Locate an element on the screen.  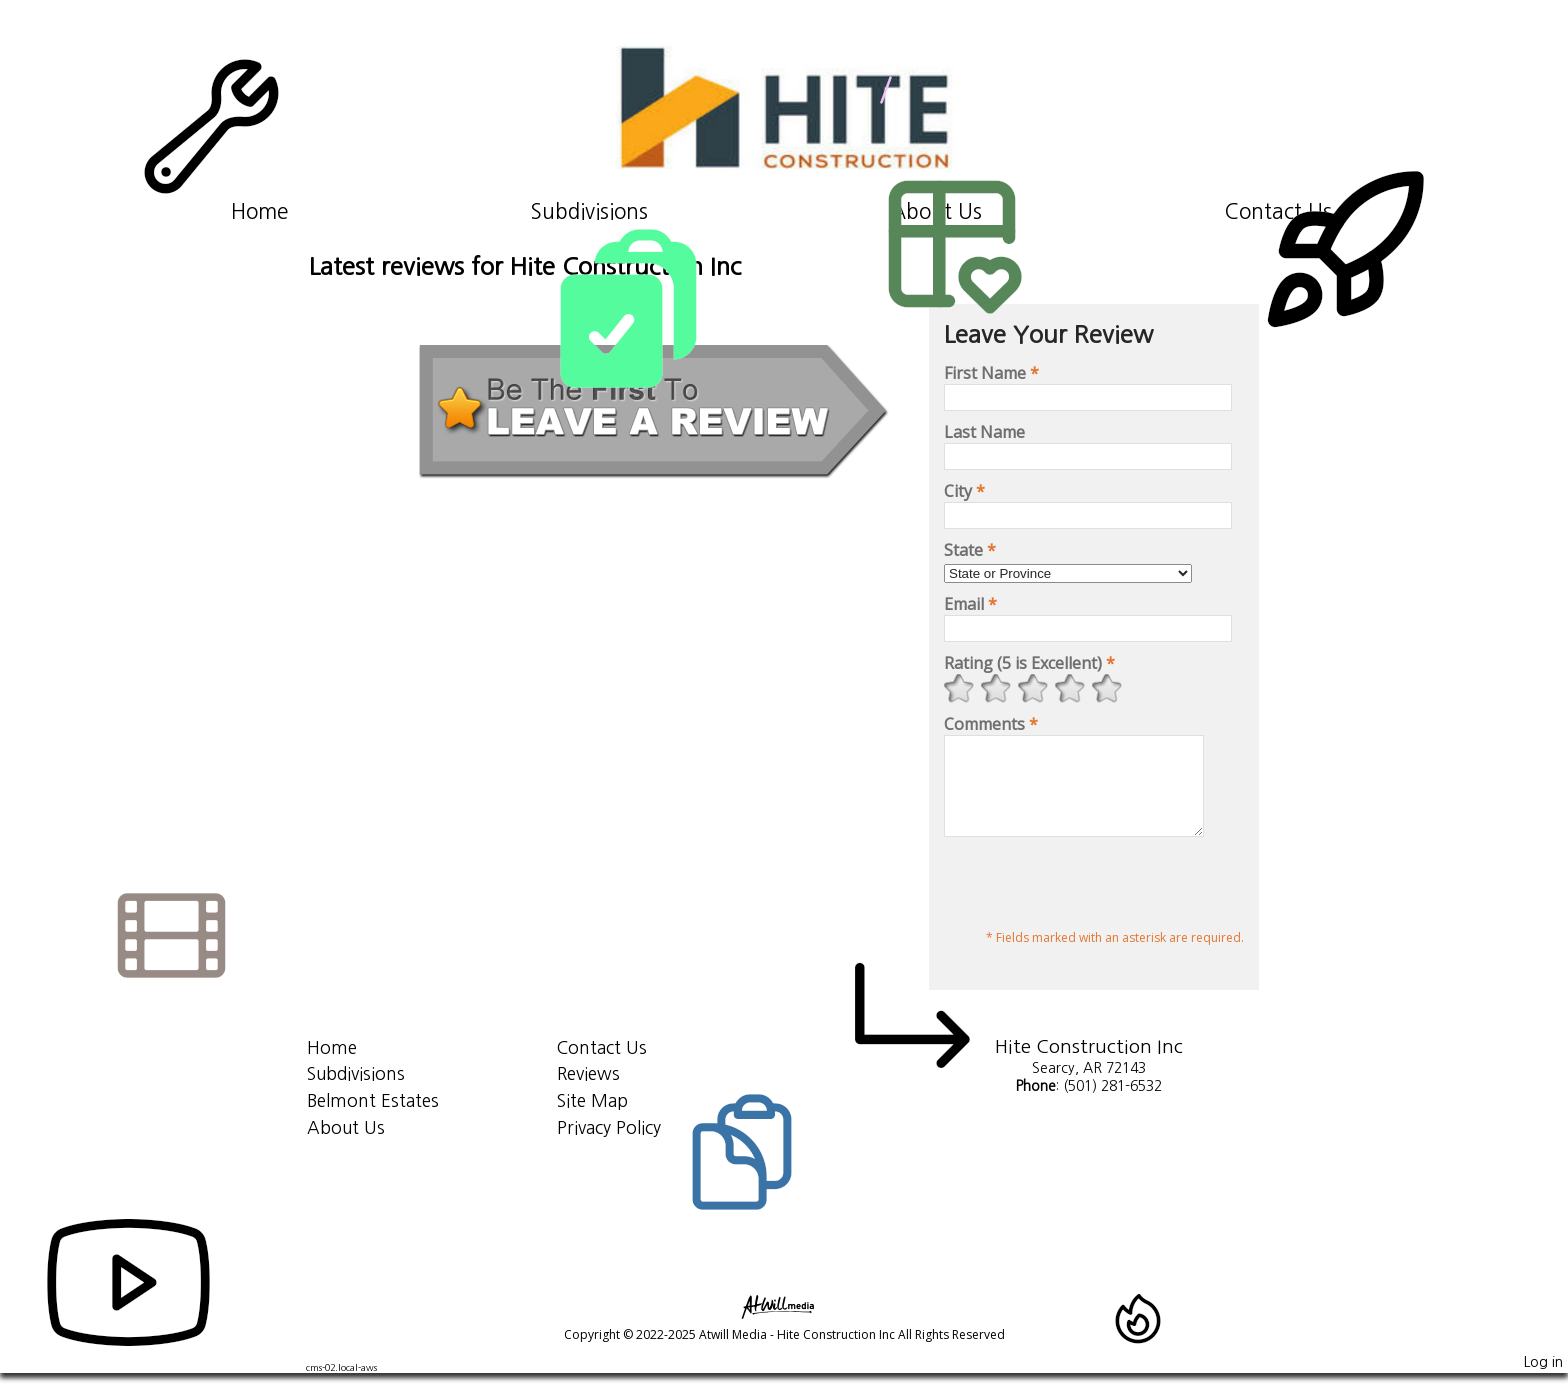
indicates a disabled or unavailable feature is located at coordinates (886, 90).